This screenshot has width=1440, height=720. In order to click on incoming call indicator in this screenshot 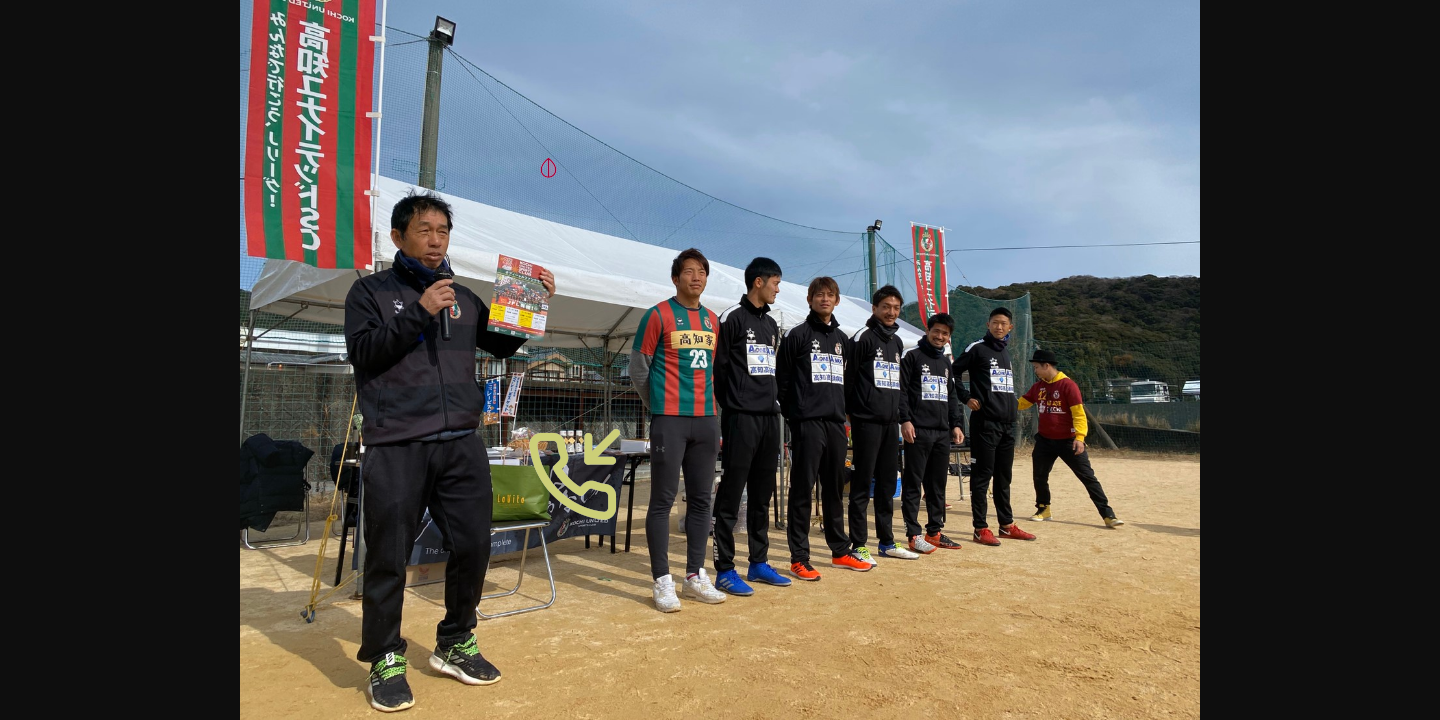, I will do `click(572, 476)`.